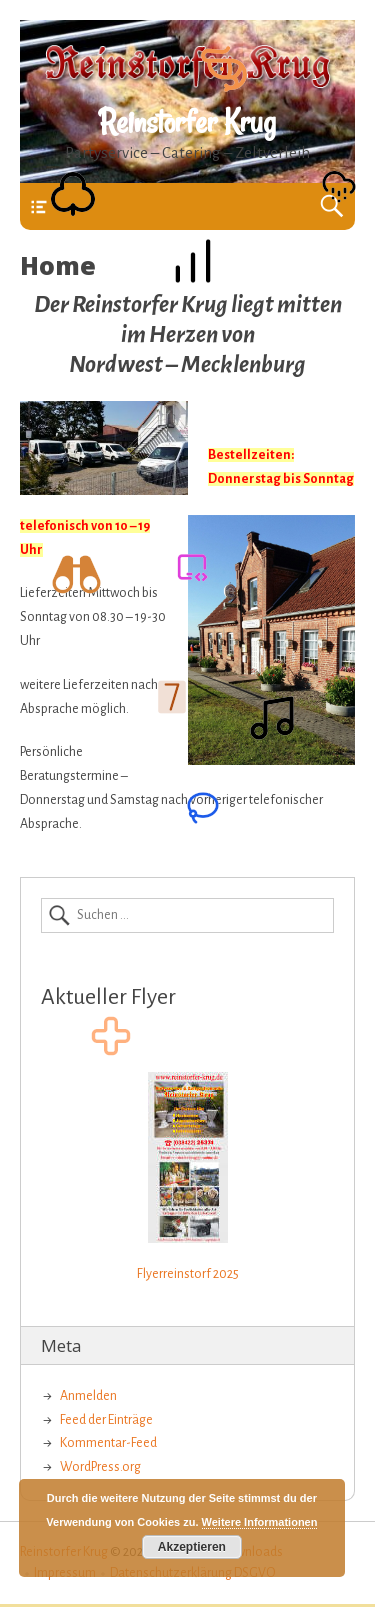 This screenshot has height=1607, width=375. I want to click on open music player or library, so click(272, 718).